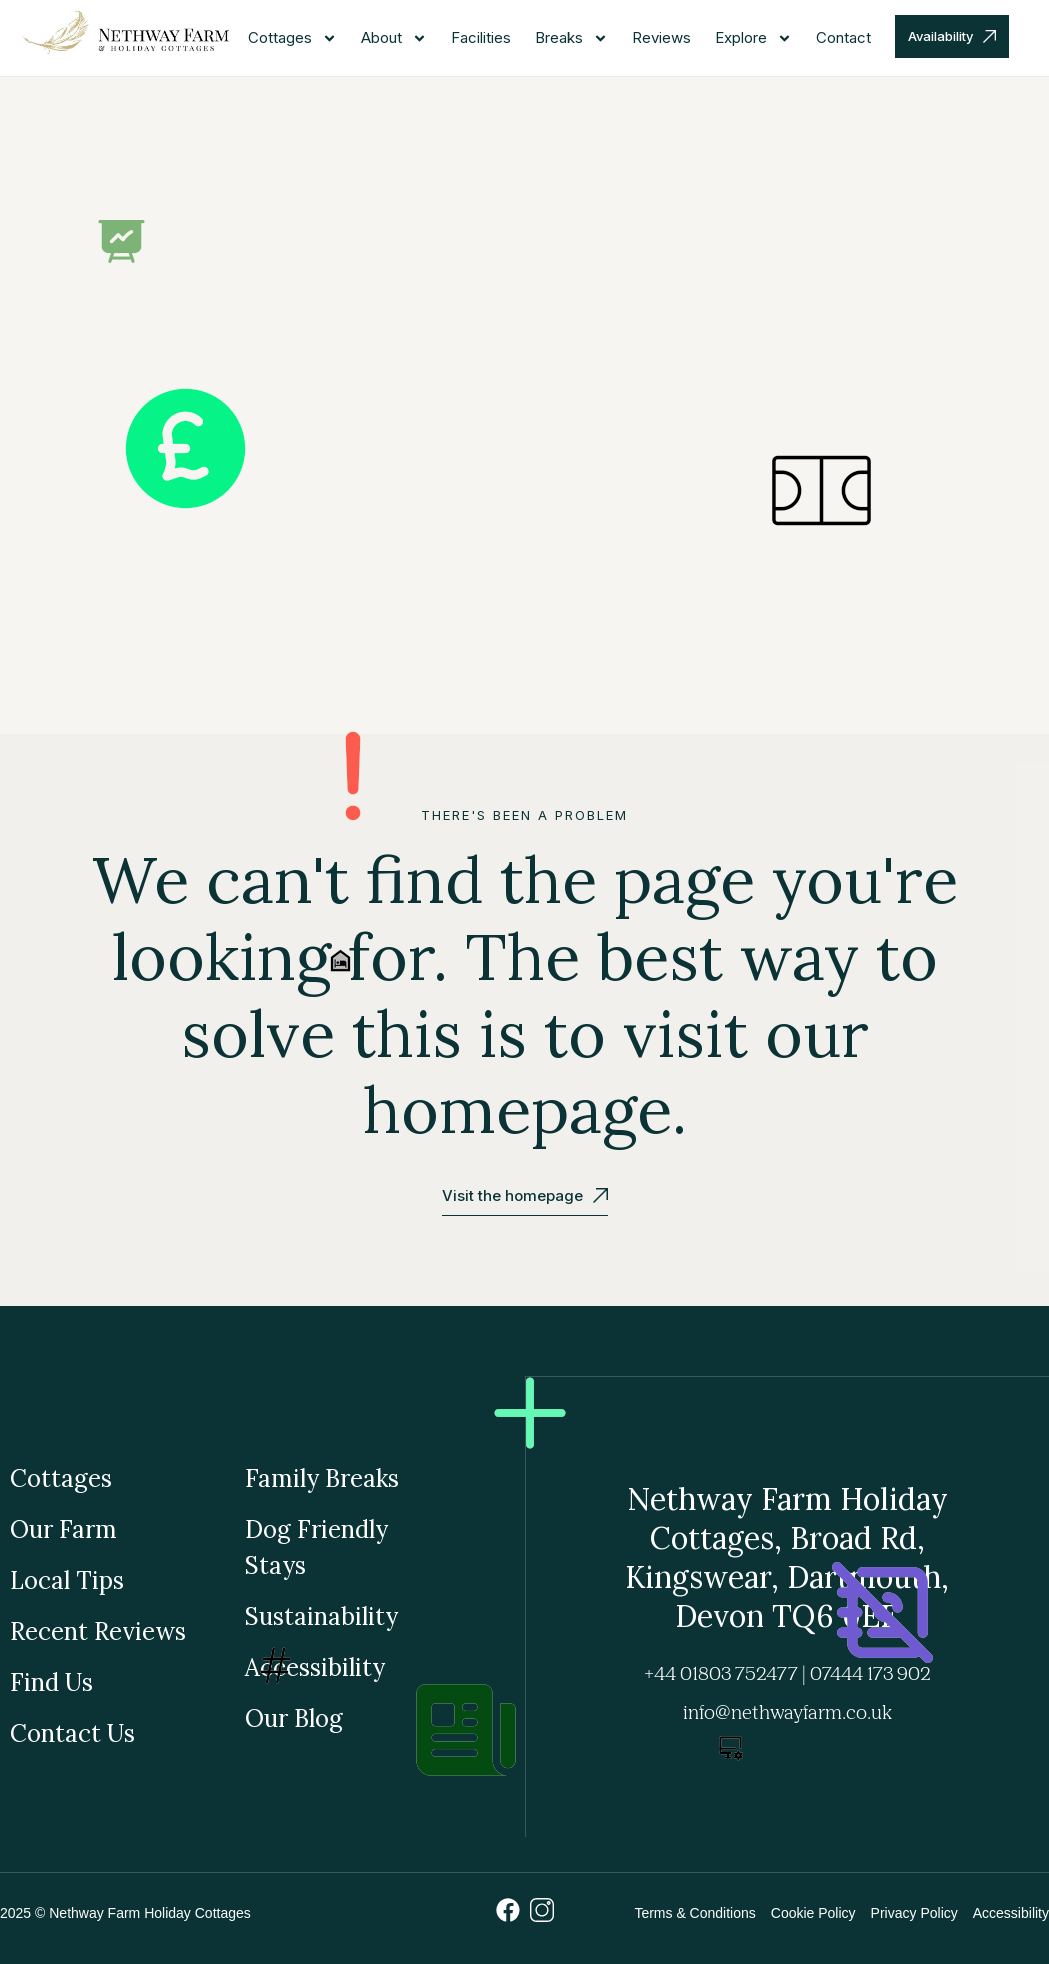 The width and height of the screenshot is (1049, 1964). I want to click on view amount in British pounds, so click(185, 448).